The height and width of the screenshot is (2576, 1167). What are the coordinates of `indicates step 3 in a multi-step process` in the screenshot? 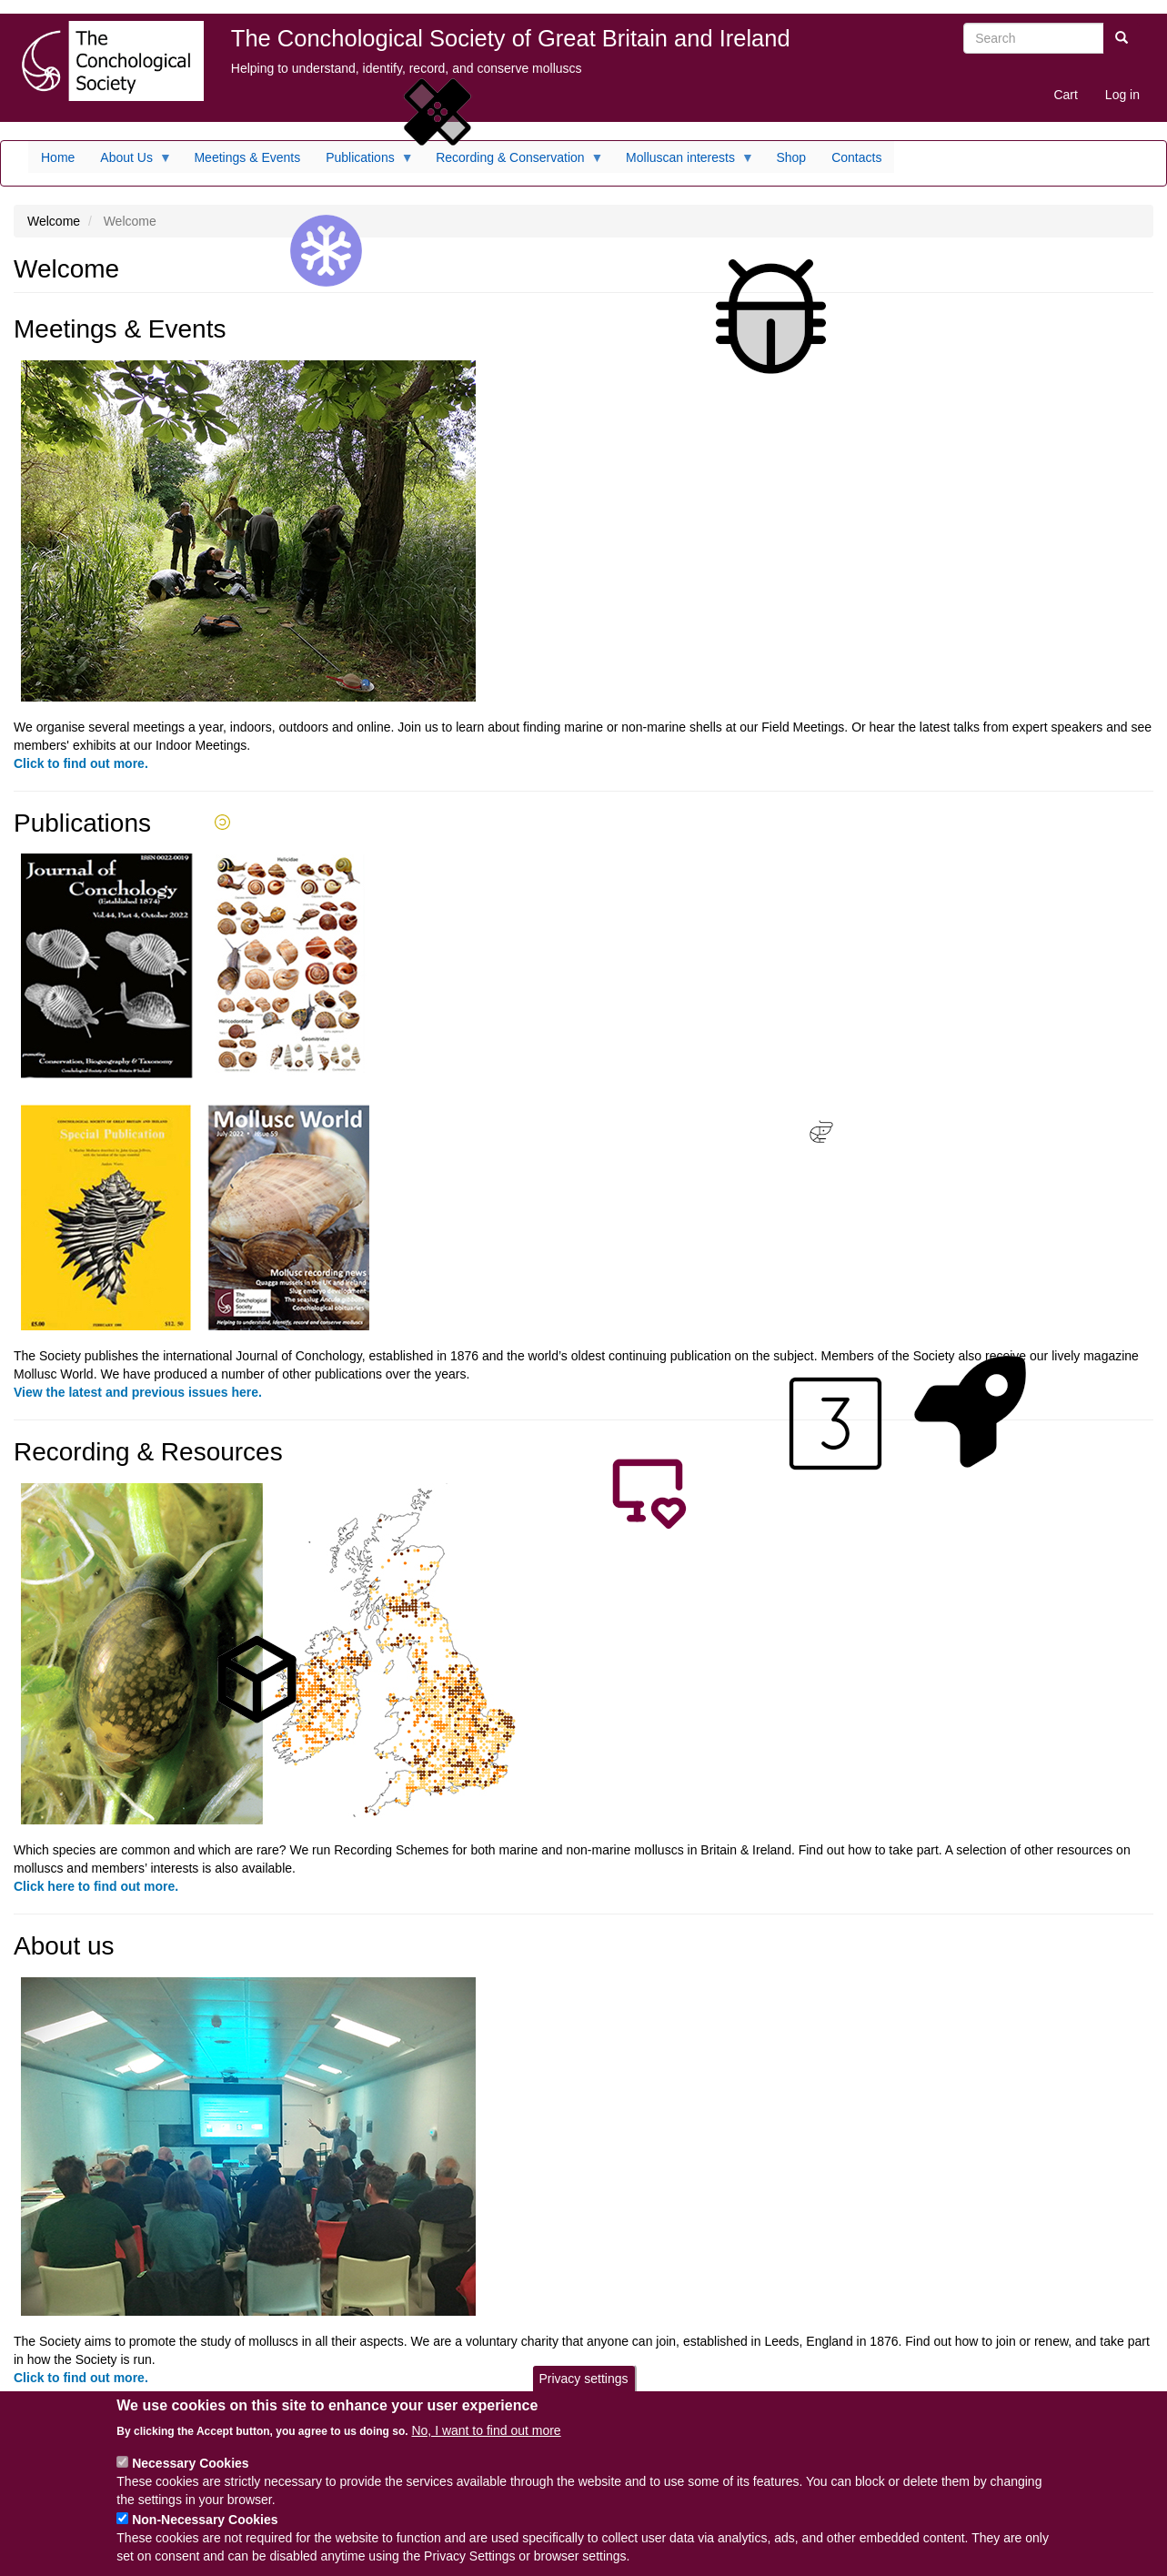 It's located at (835, 1423).